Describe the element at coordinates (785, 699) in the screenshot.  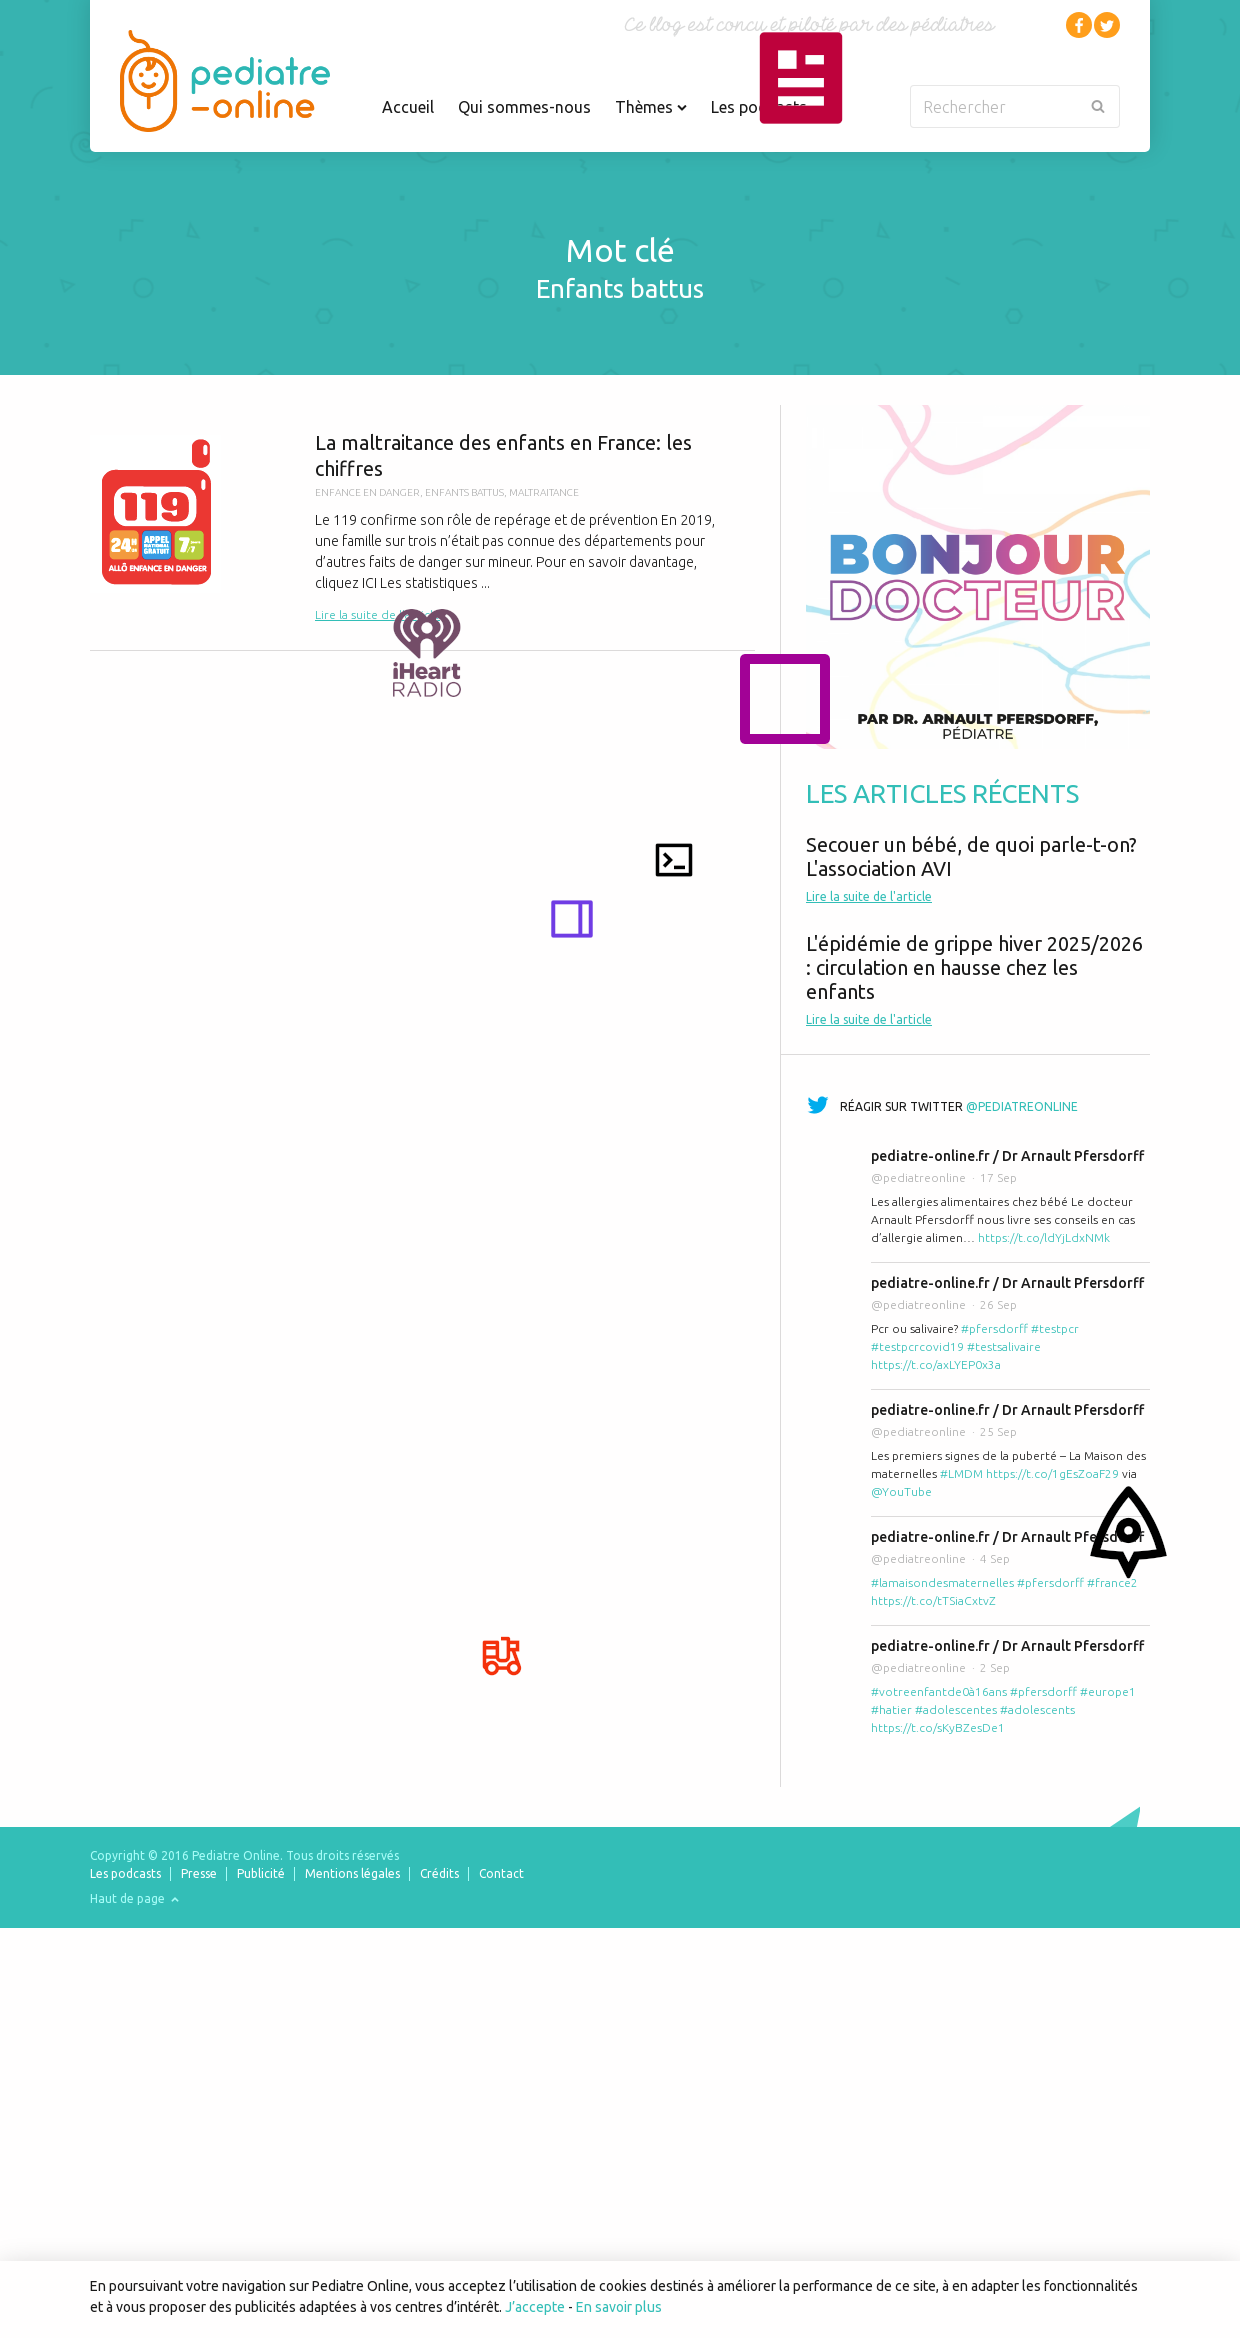
I see `stop media playback` at that location.